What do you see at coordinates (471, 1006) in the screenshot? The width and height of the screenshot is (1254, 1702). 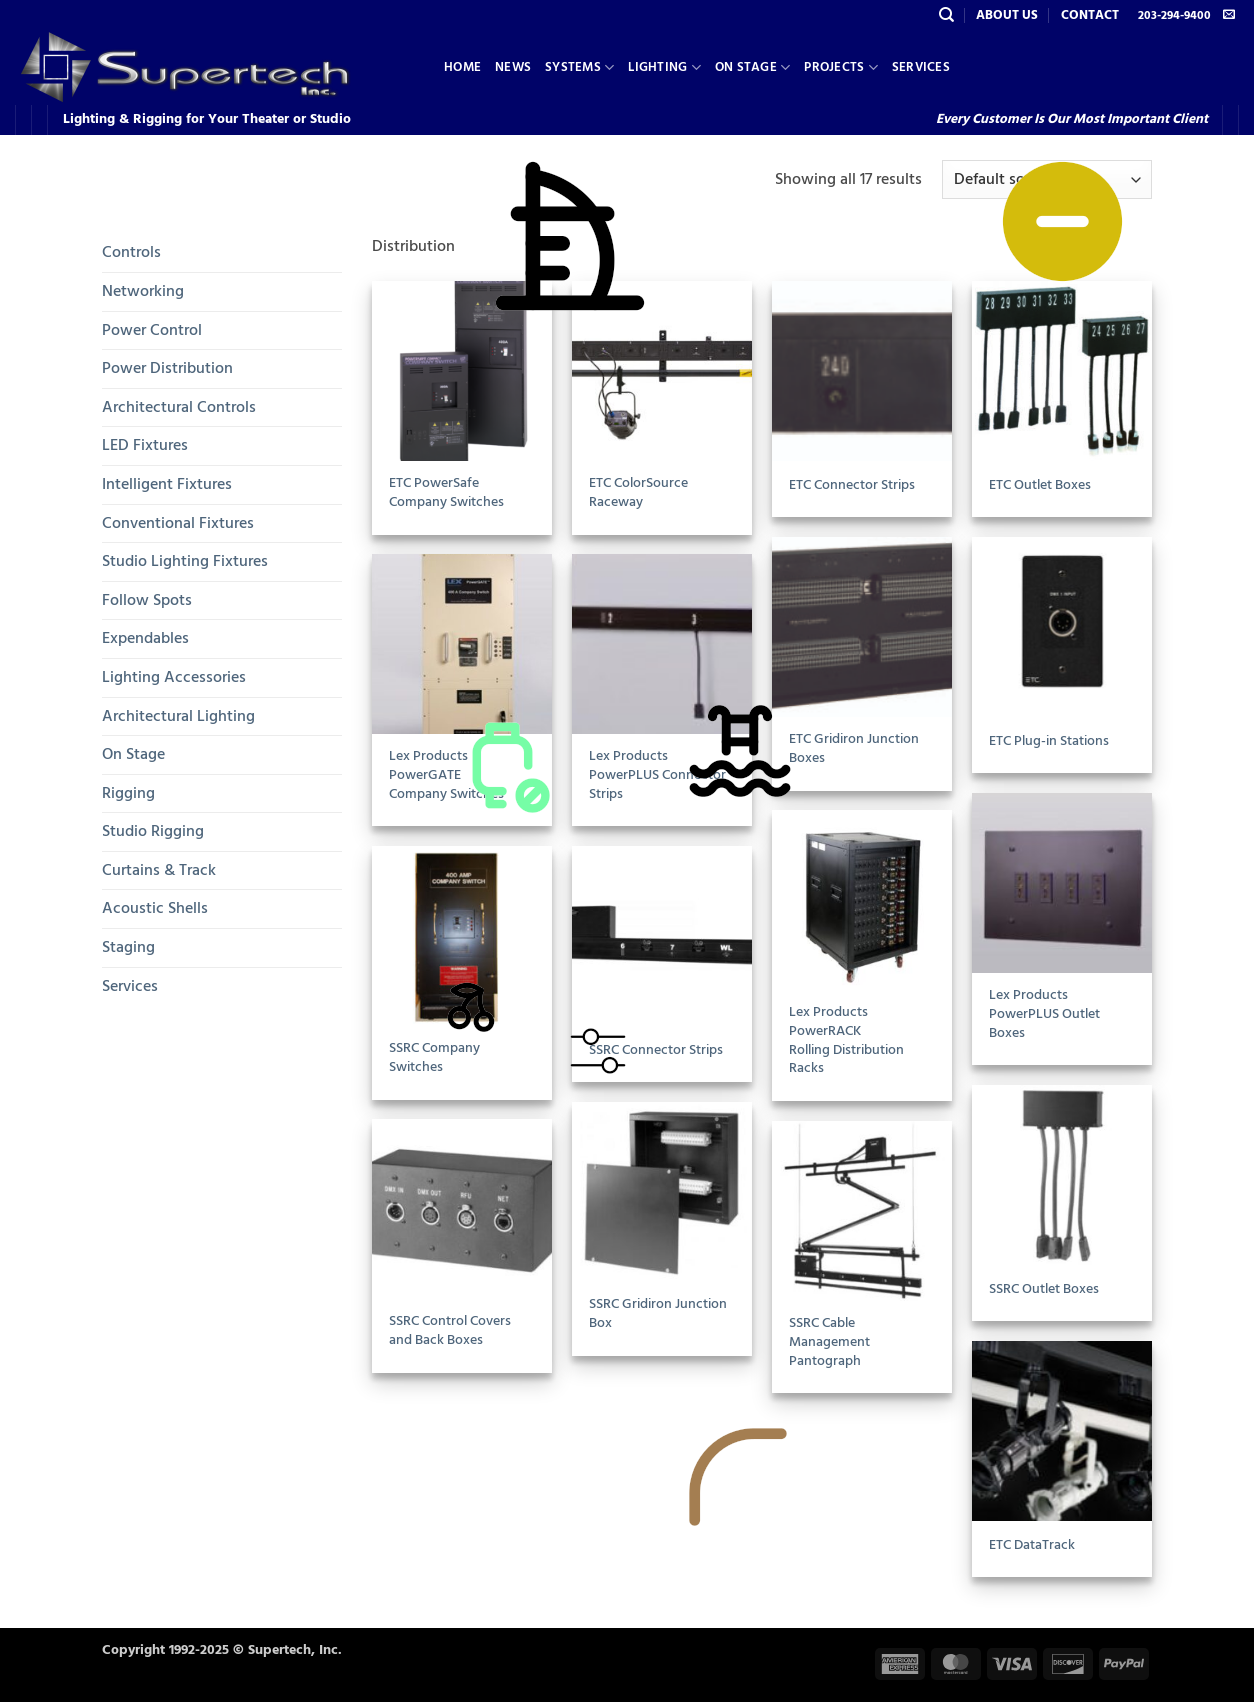 I see `indicates fruit or produce category` at bounding box center [471, 1006].